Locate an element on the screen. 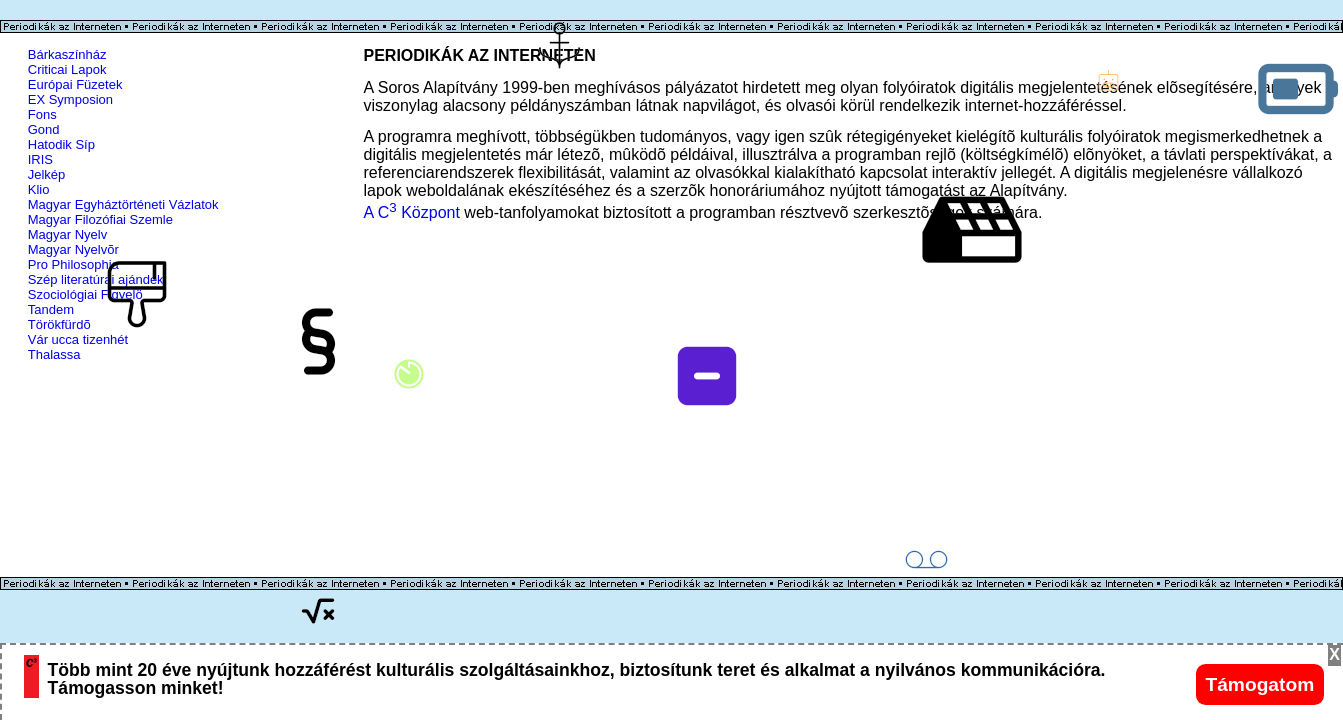  indicates a section or paragraph marker is located at coordinates (318, 341).